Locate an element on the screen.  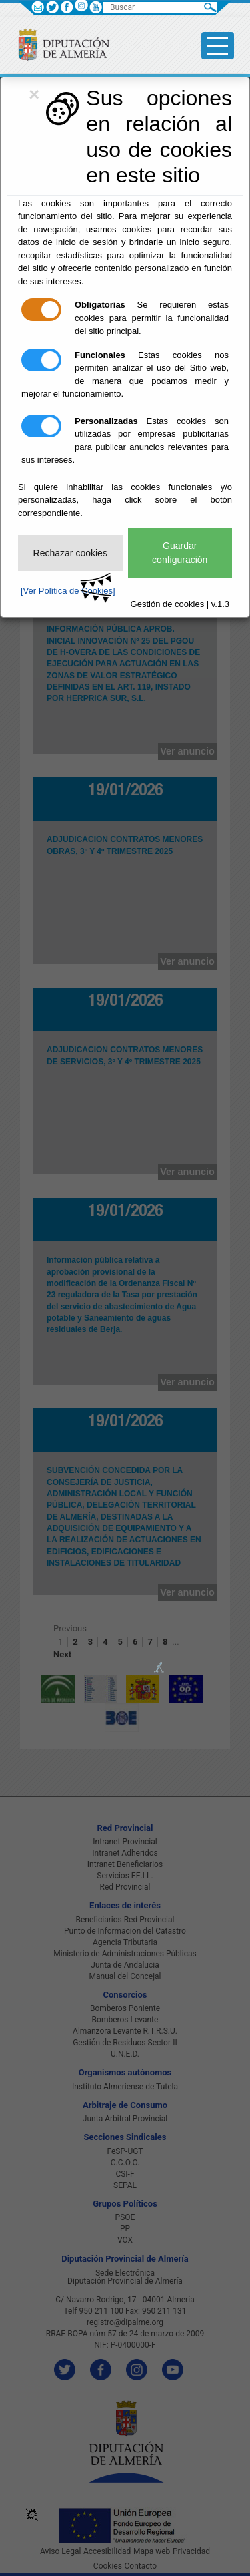
mortar weapon icon for military or strategy games is located at coordinates (159, 1667).